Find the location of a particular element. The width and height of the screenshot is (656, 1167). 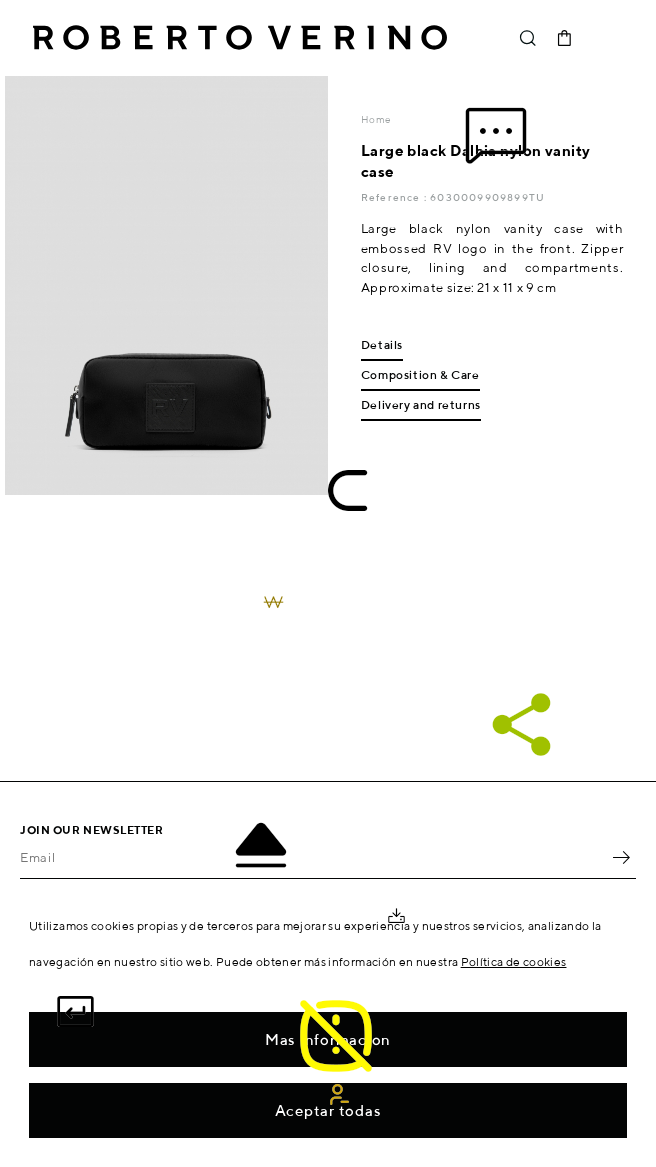

share content to social media is located at coordinates (521, 724).